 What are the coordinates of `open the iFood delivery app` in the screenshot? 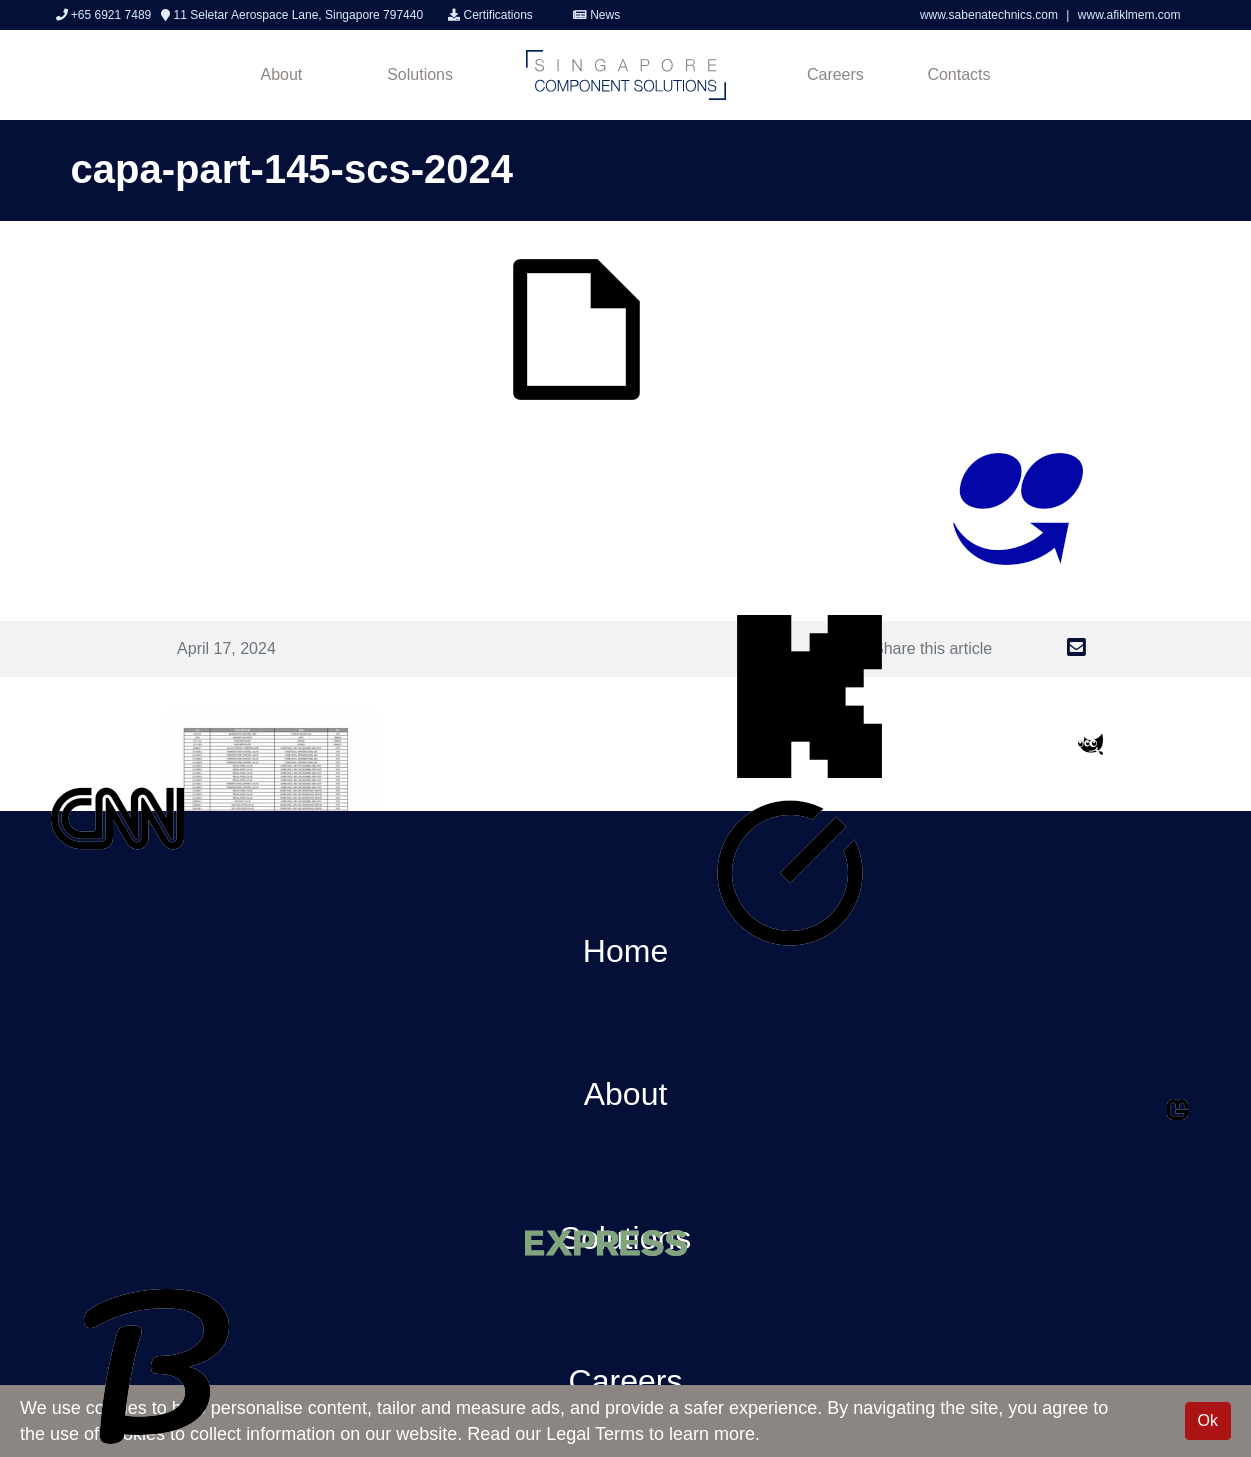 It's located at (1018, 509).